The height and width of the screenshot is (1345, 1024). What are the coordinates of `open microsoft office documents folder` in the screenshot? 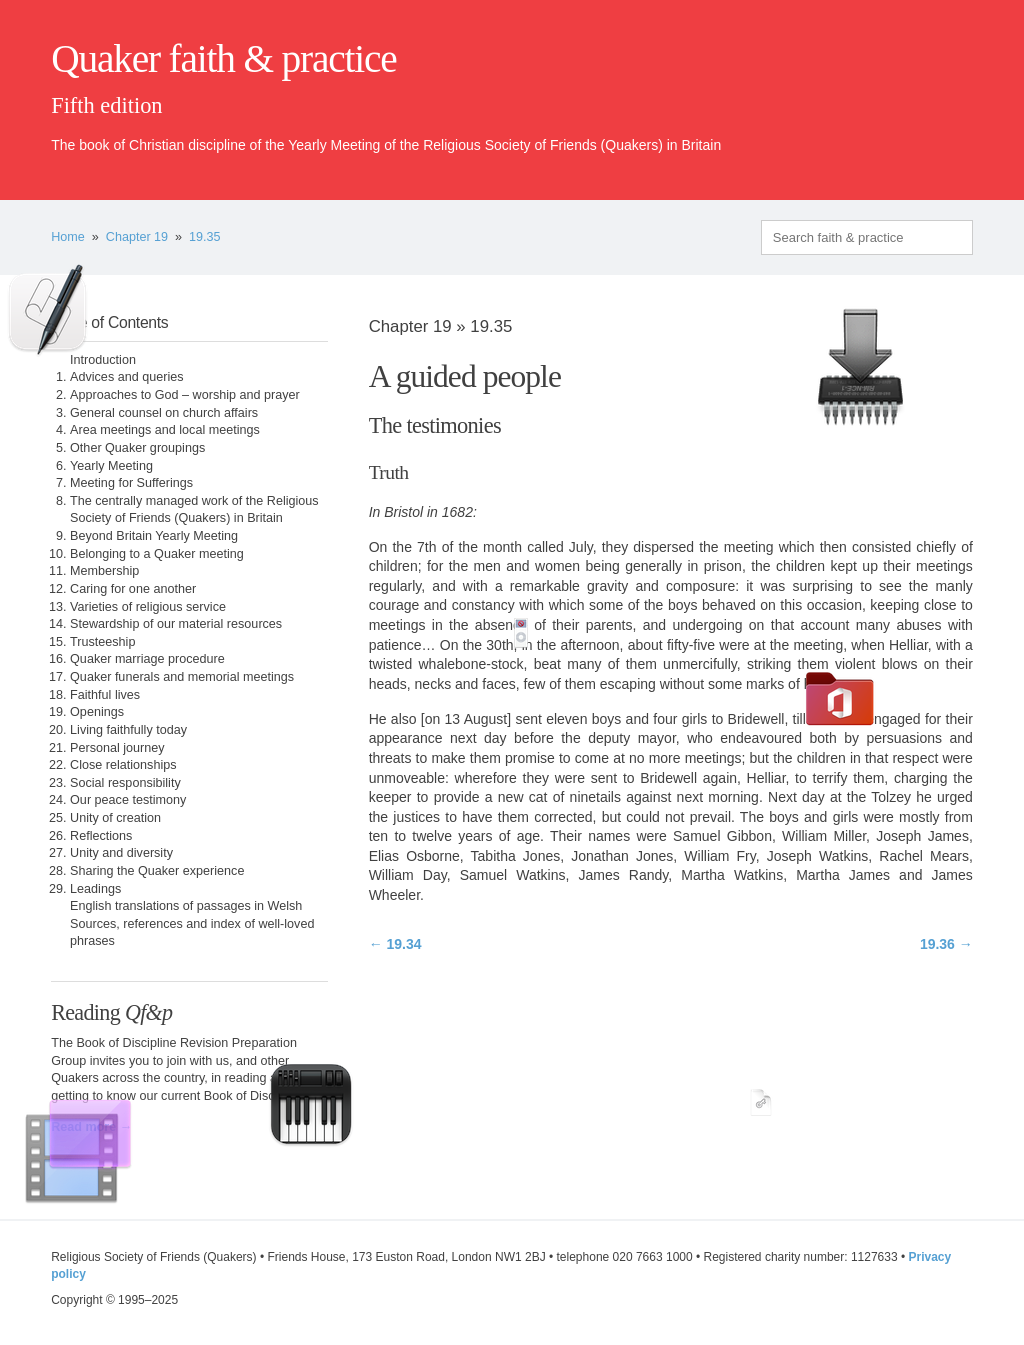 It's located at (839, 700).